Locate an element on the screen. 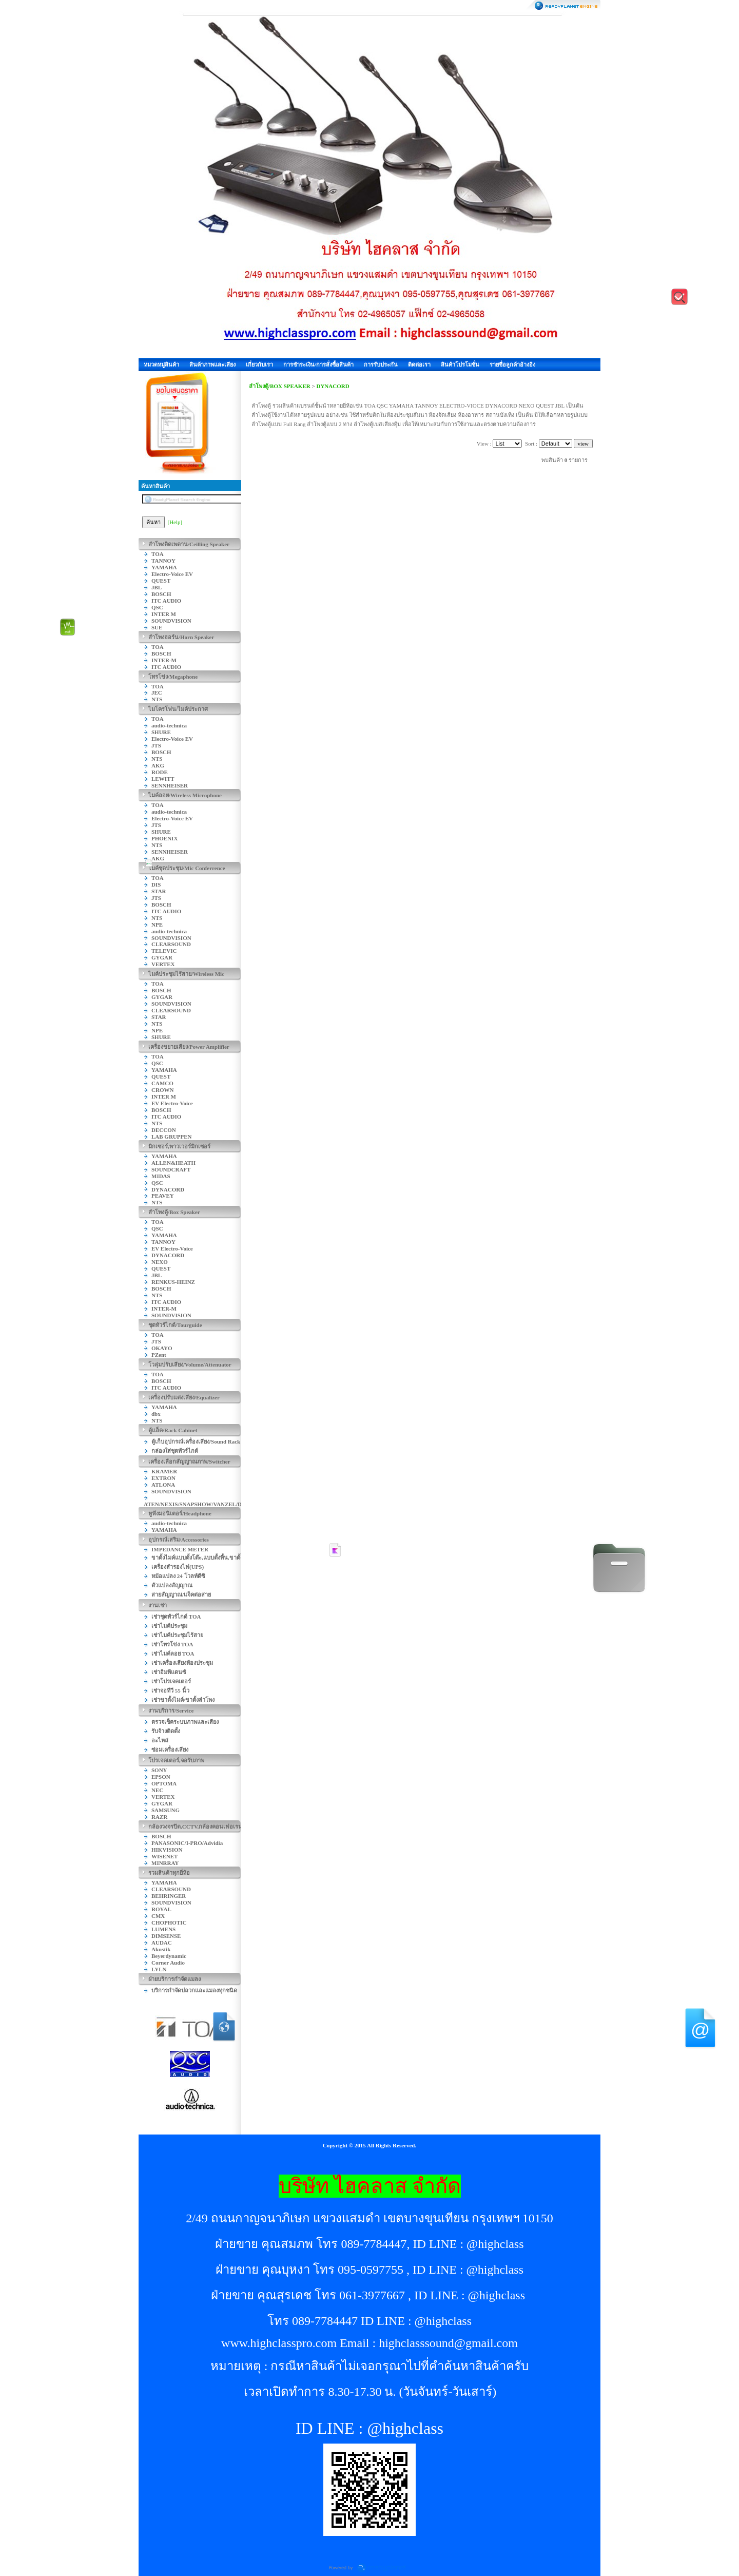 This screenshot has height=2576, width=739. open dconf editor to modify system settings is located at coordinates (679, 297).